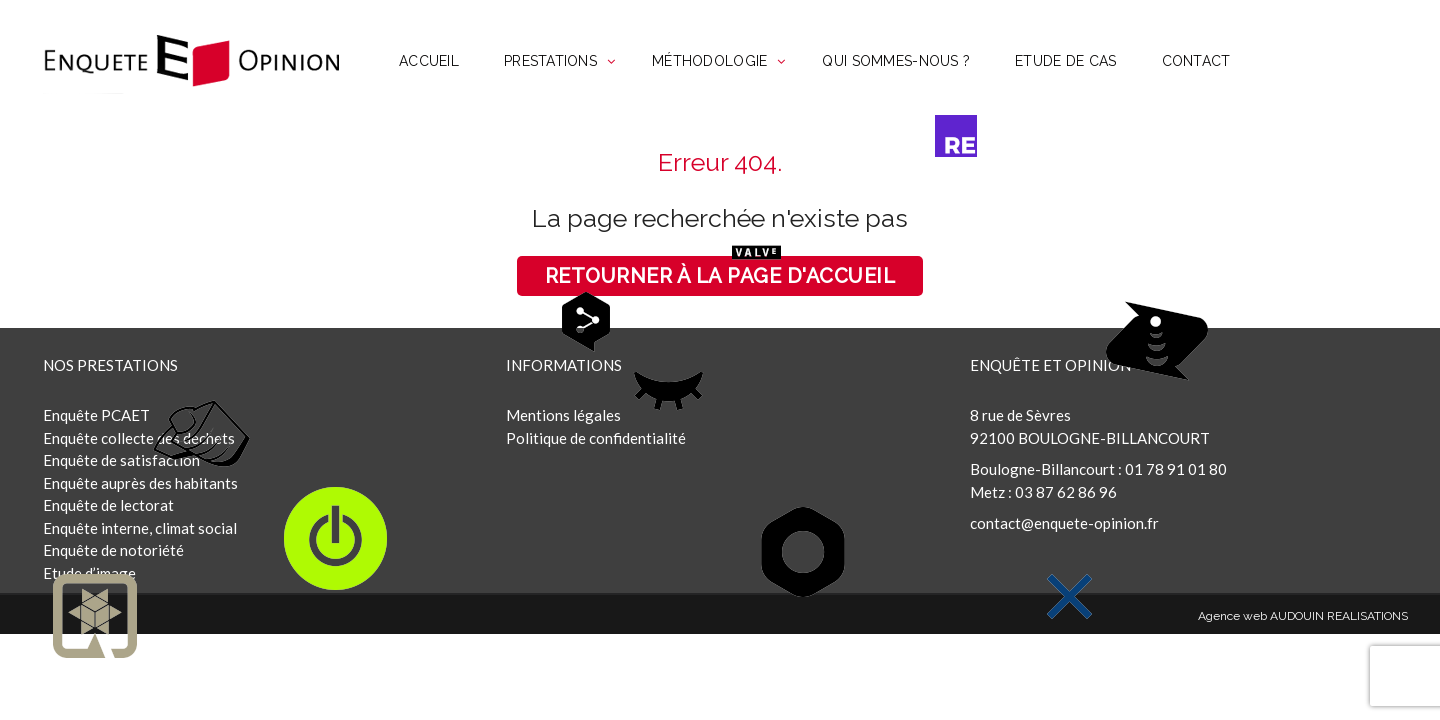 The height and width of the screenshot is (720, 1440). What do you see at coordinates (803, 552) in the screenshot?
I see `open medusa commerce dashboard` at bounding box center [803, 552].